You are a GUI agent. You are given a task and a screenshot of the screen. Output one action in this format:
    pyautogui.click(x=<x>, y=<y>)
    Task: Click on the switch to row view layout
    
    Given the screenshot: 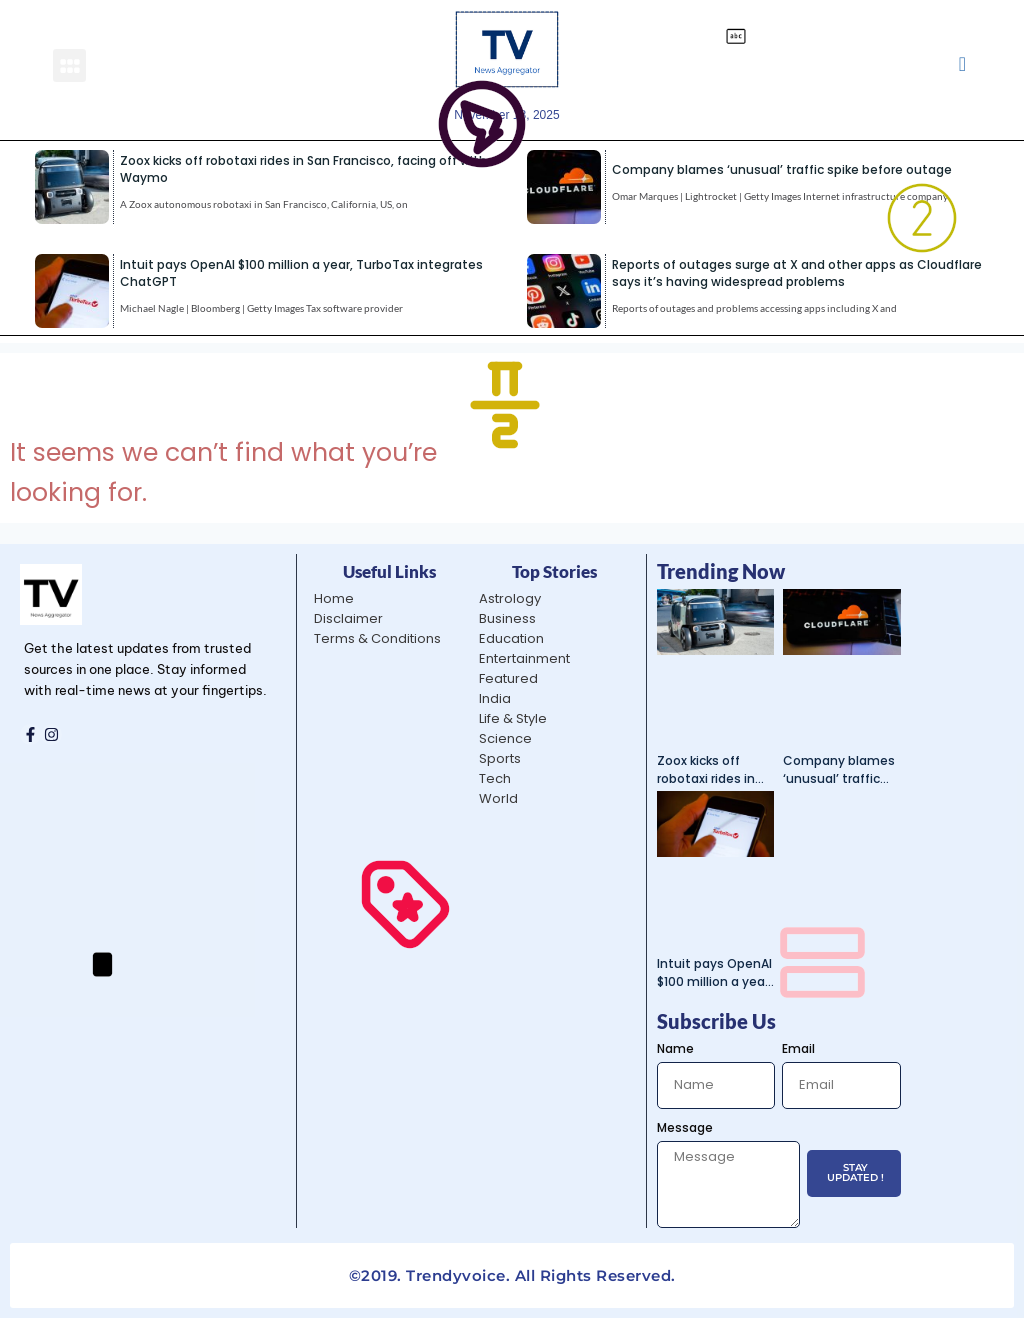 What is the action you would take?
    pyautogui.click(x=822, y=962)
    